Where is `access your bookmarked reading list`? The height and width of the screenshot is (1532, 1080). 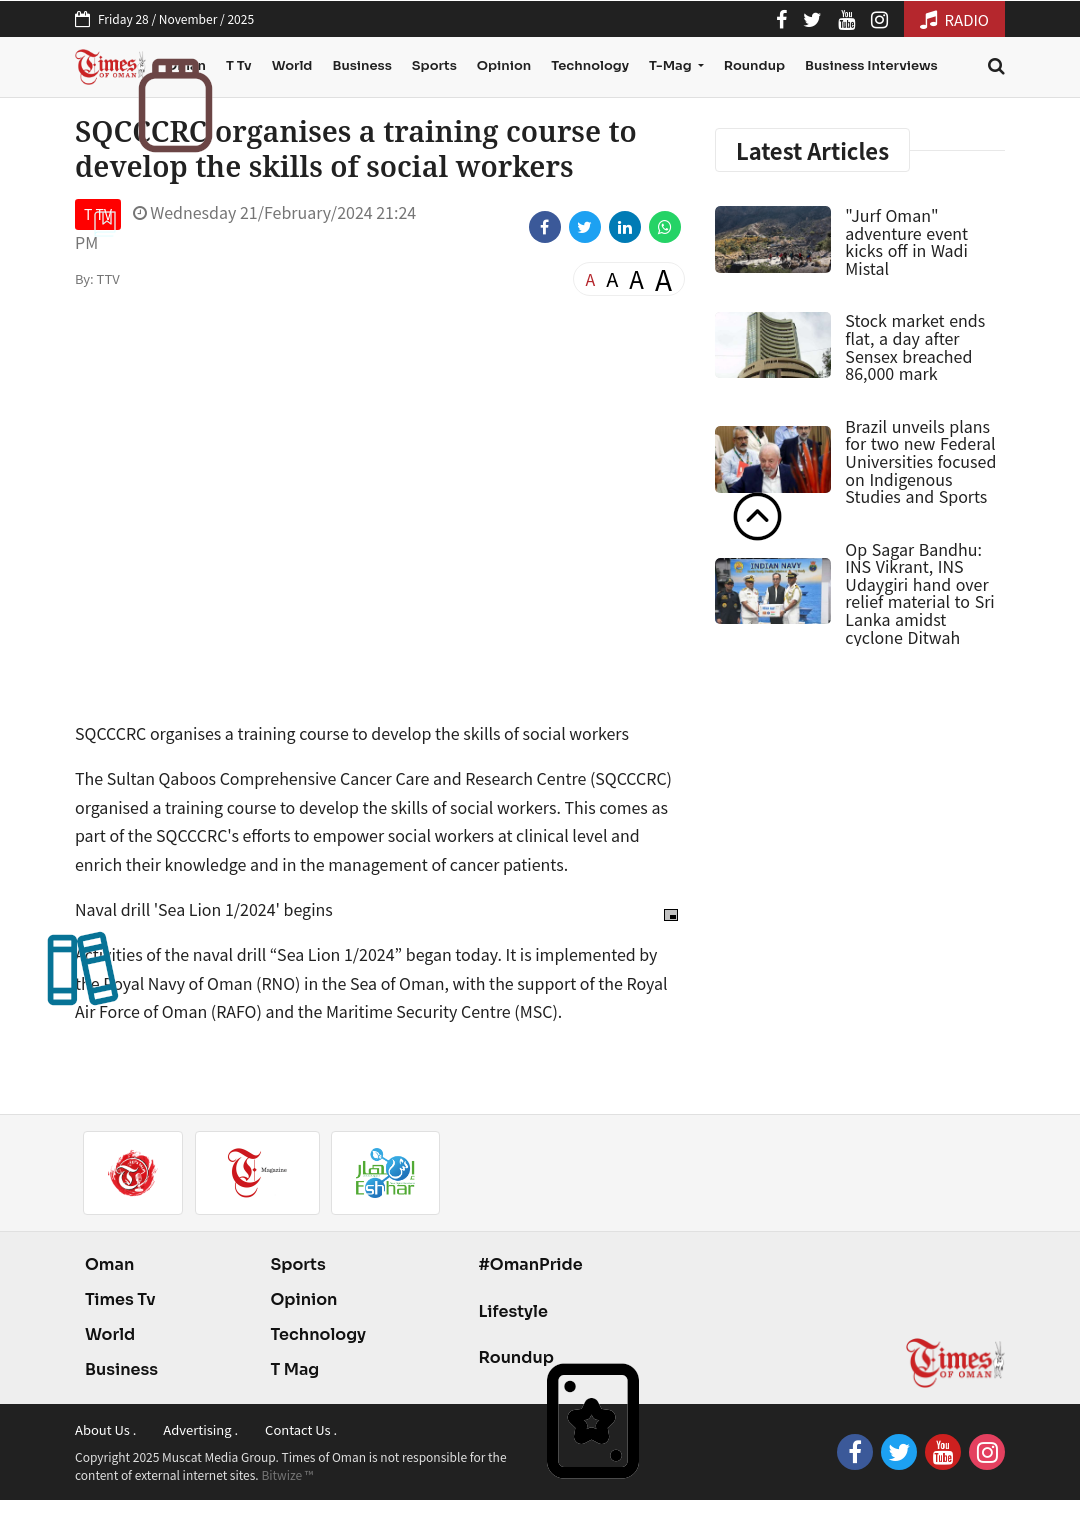 access your bookmarked reading list is located at coordinates (105, 224).